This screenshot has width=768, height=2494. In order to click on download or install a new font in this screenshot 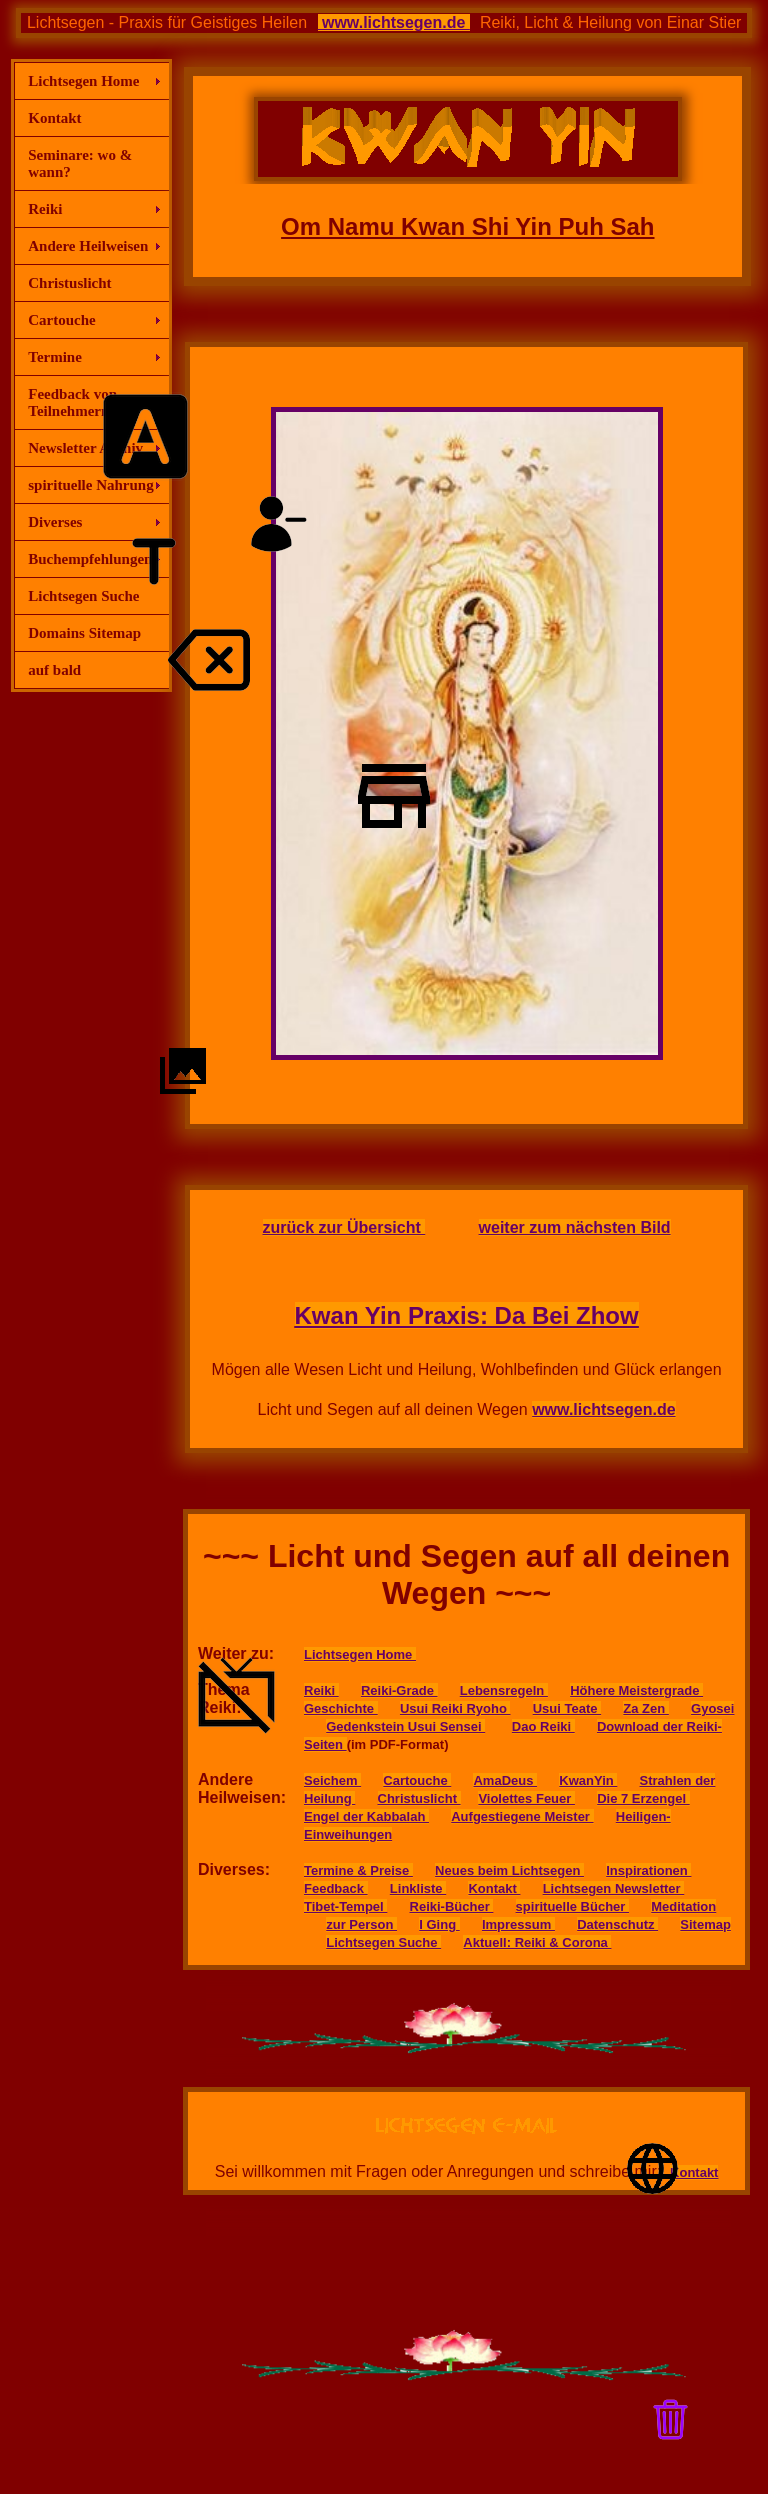, I will do `click(145, 436)`.